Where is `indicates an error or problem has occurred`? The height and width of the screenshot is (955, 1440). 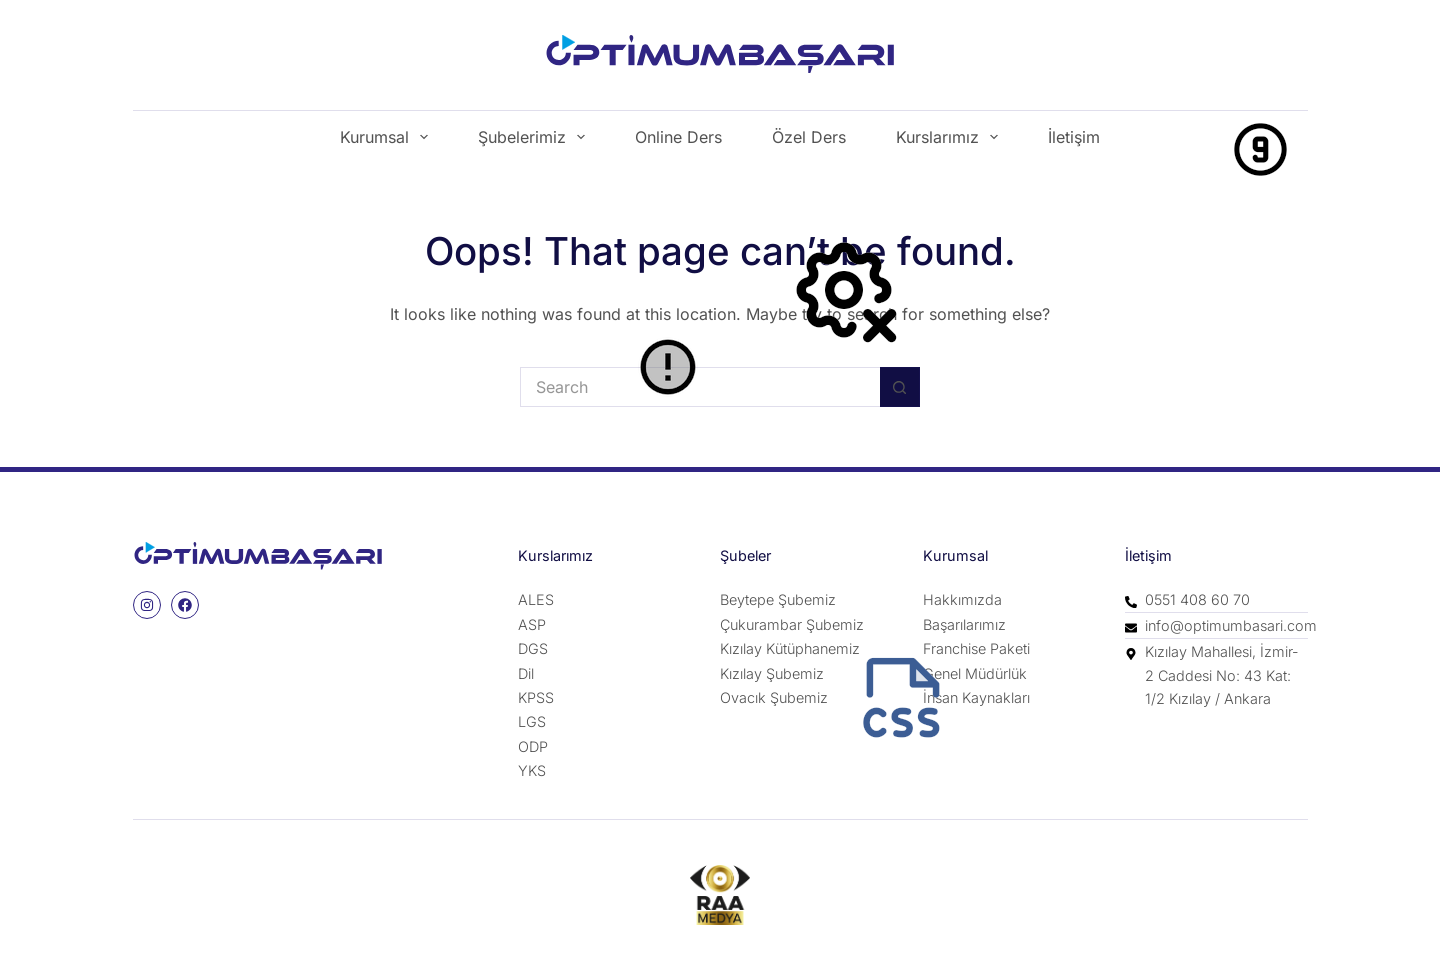
indicates an error or problem has occurred is located at coordinates (668, 367).